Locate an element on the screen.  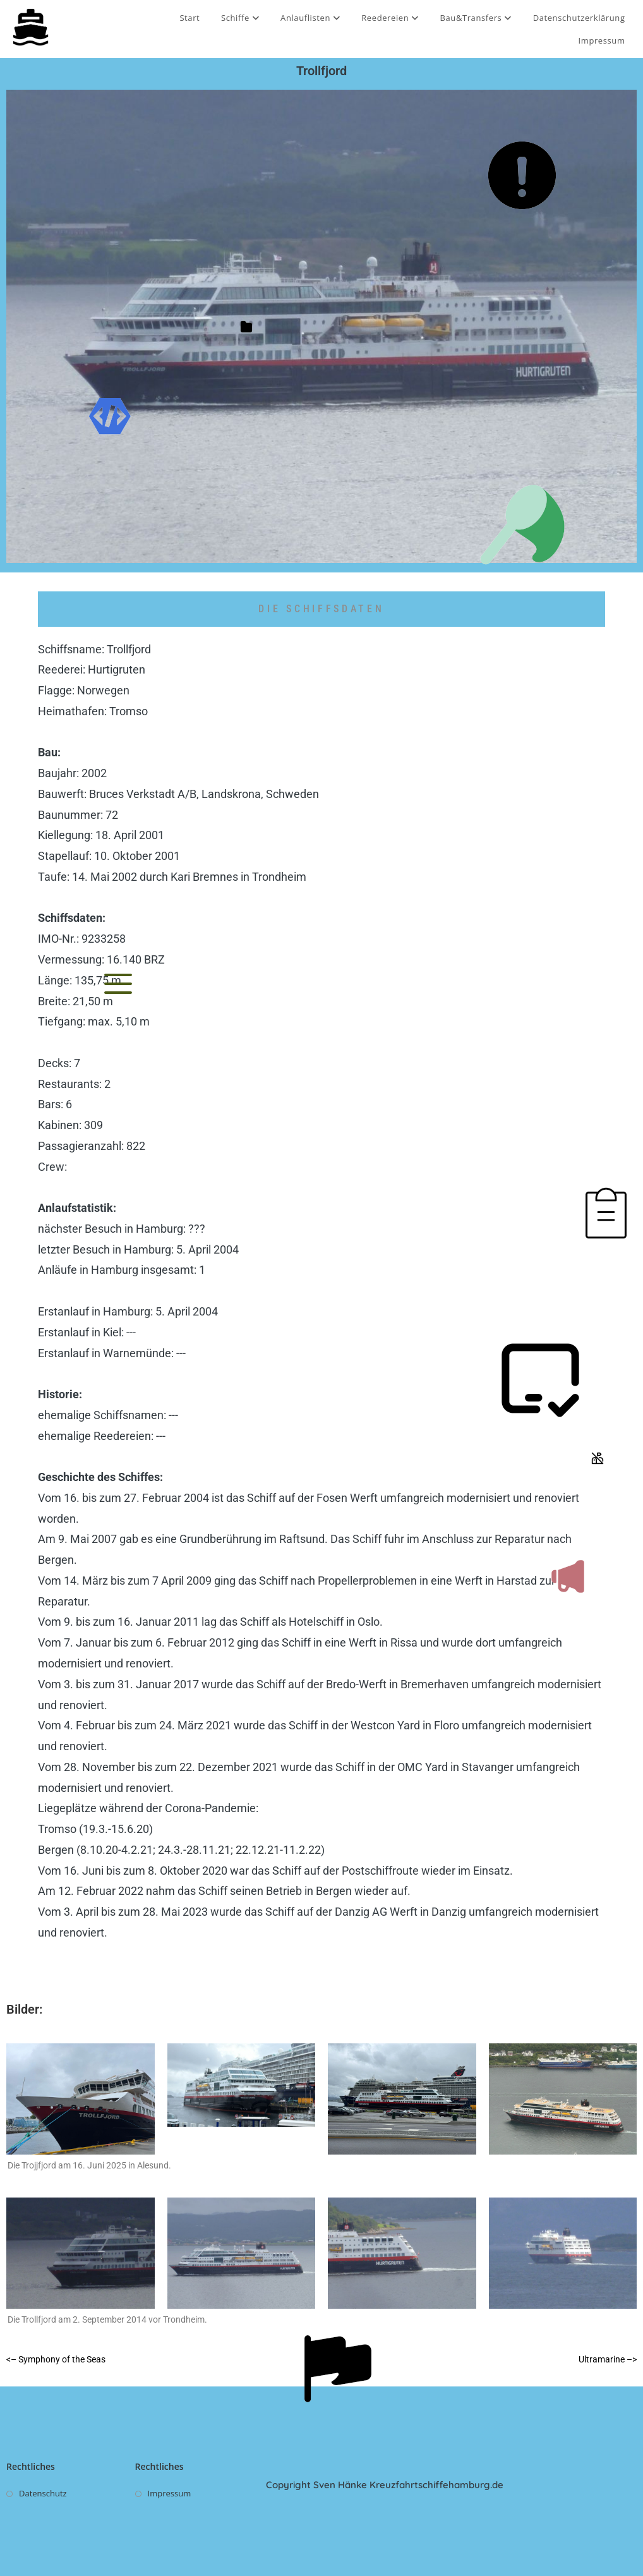
mailbox notifications disabled is located at coordinates (598, 1458).